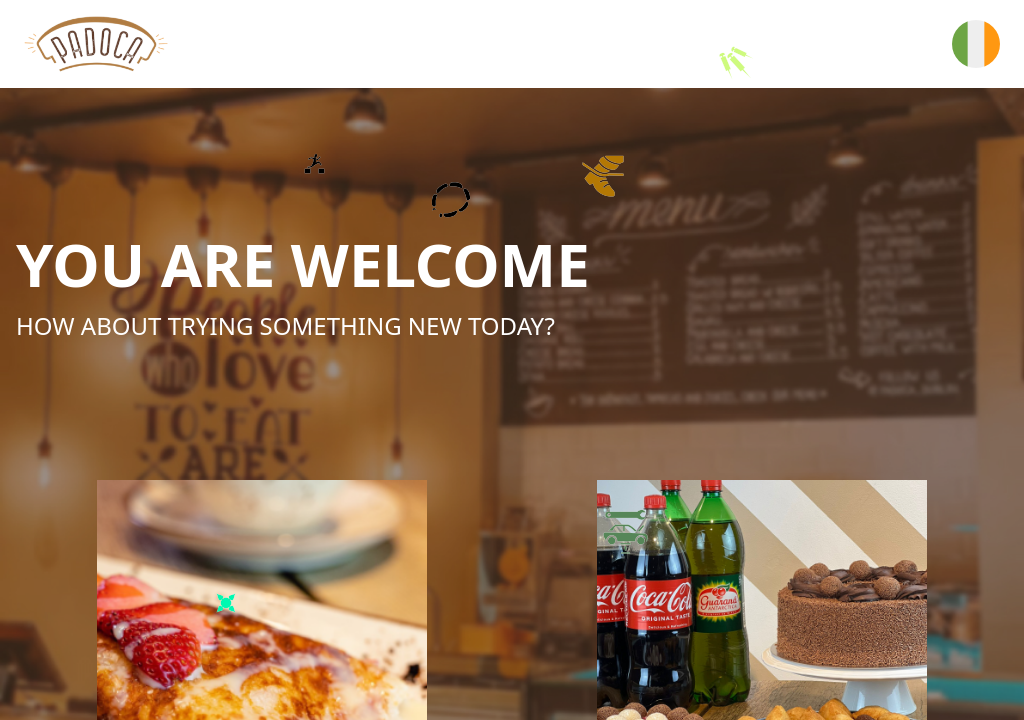 This screenshot has height=720, width=1024. What do you see at coordinates (603, 176) in the screenshot?
I see `indicates a trap or hazard in gameplay` at bounding box center [603, 176].